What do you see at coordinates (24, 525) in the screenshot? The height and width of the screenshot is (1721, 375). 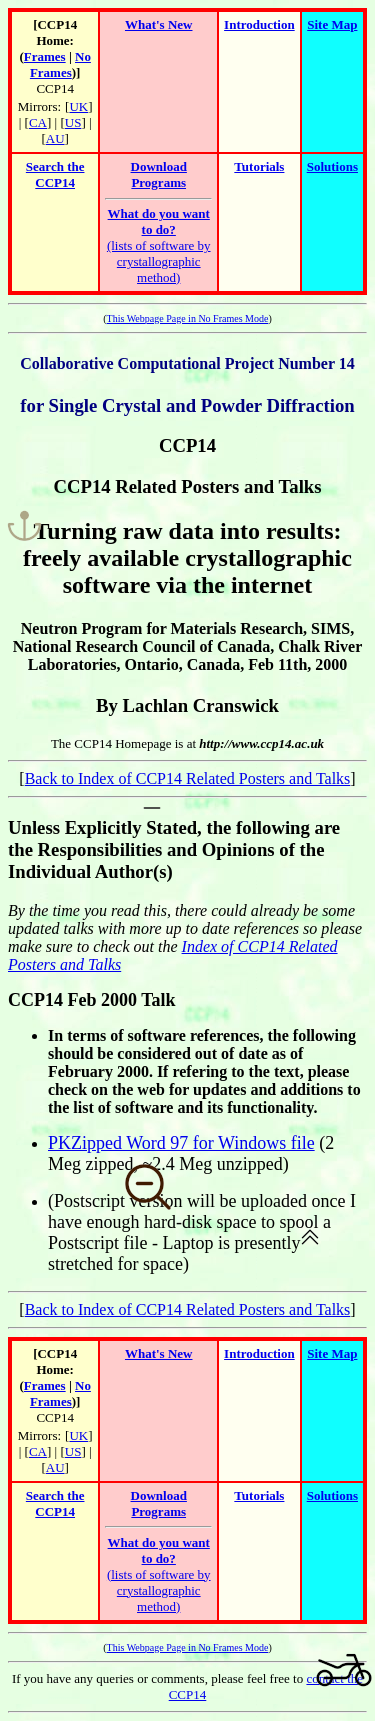 I see `anchor link or reference point in a document` at bounding box center [24, 525].